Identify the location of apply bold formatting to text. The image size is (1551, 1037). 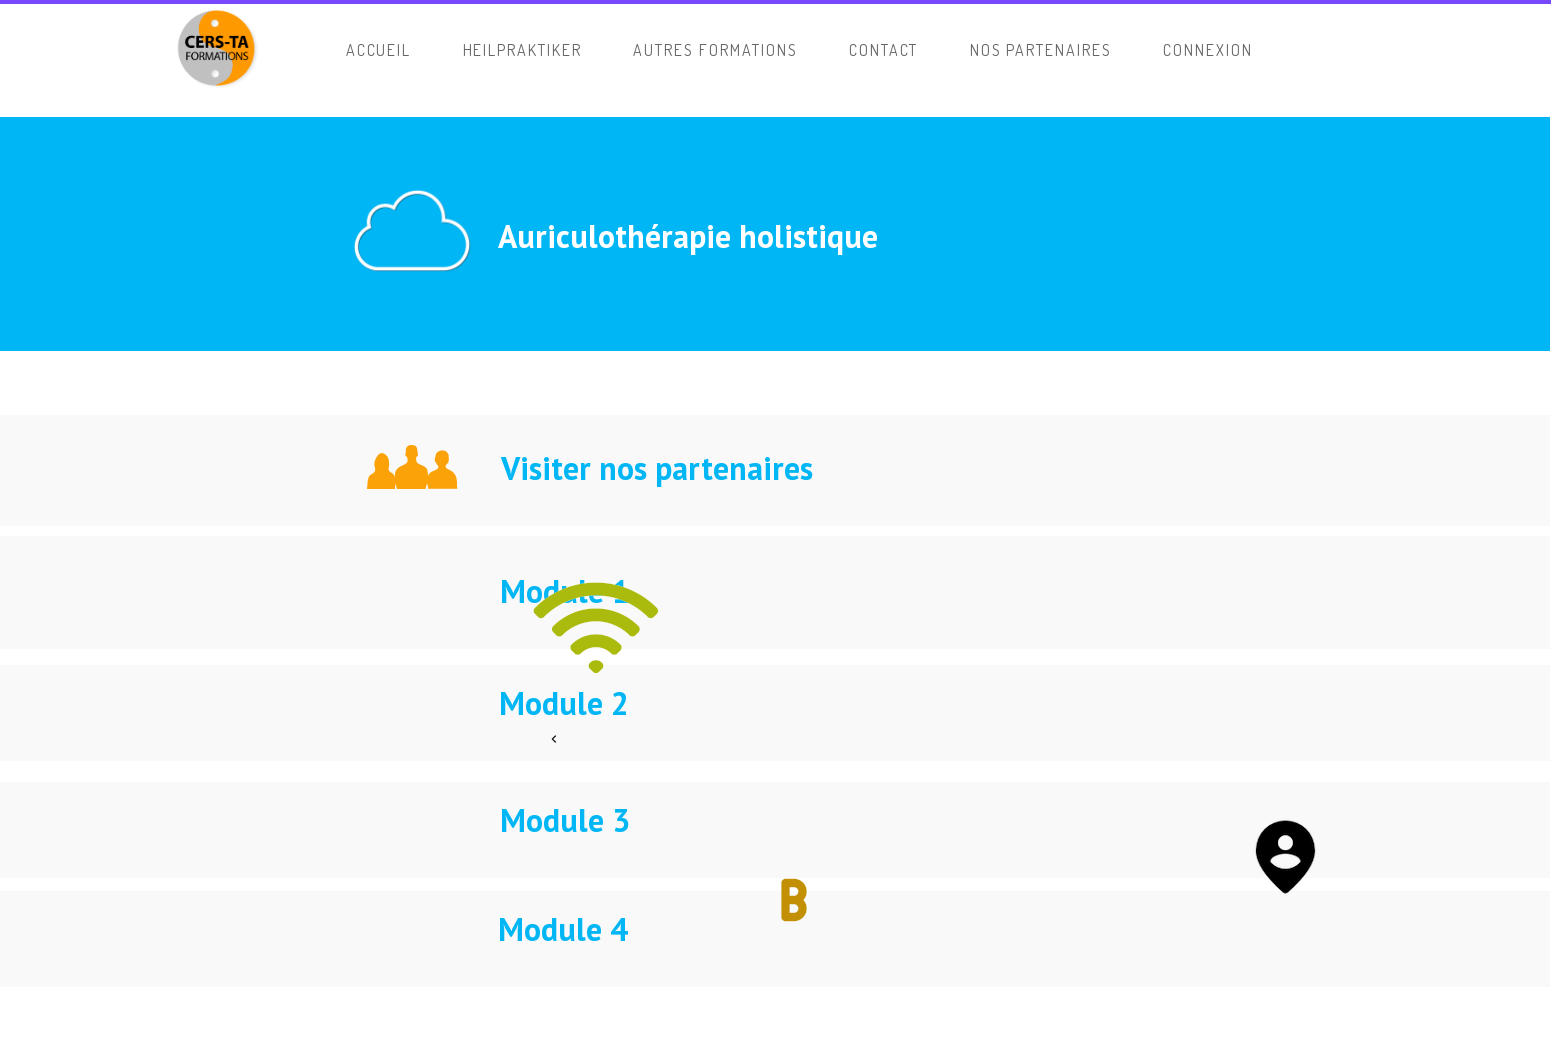
(794, 900).